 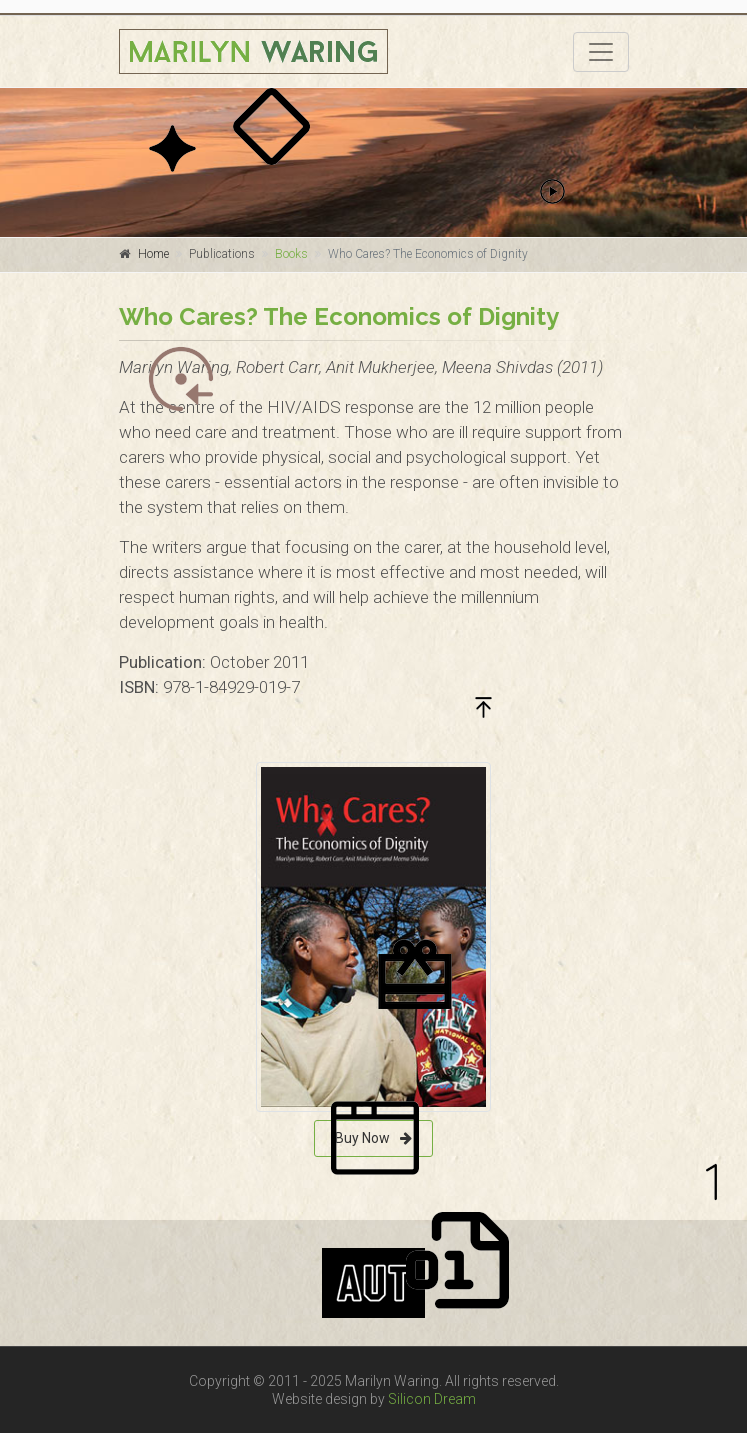 What do you see at coordinates (483, 707) in the screenshot?
I see `upload file to cloud or server` at bounding box center [483, 707].